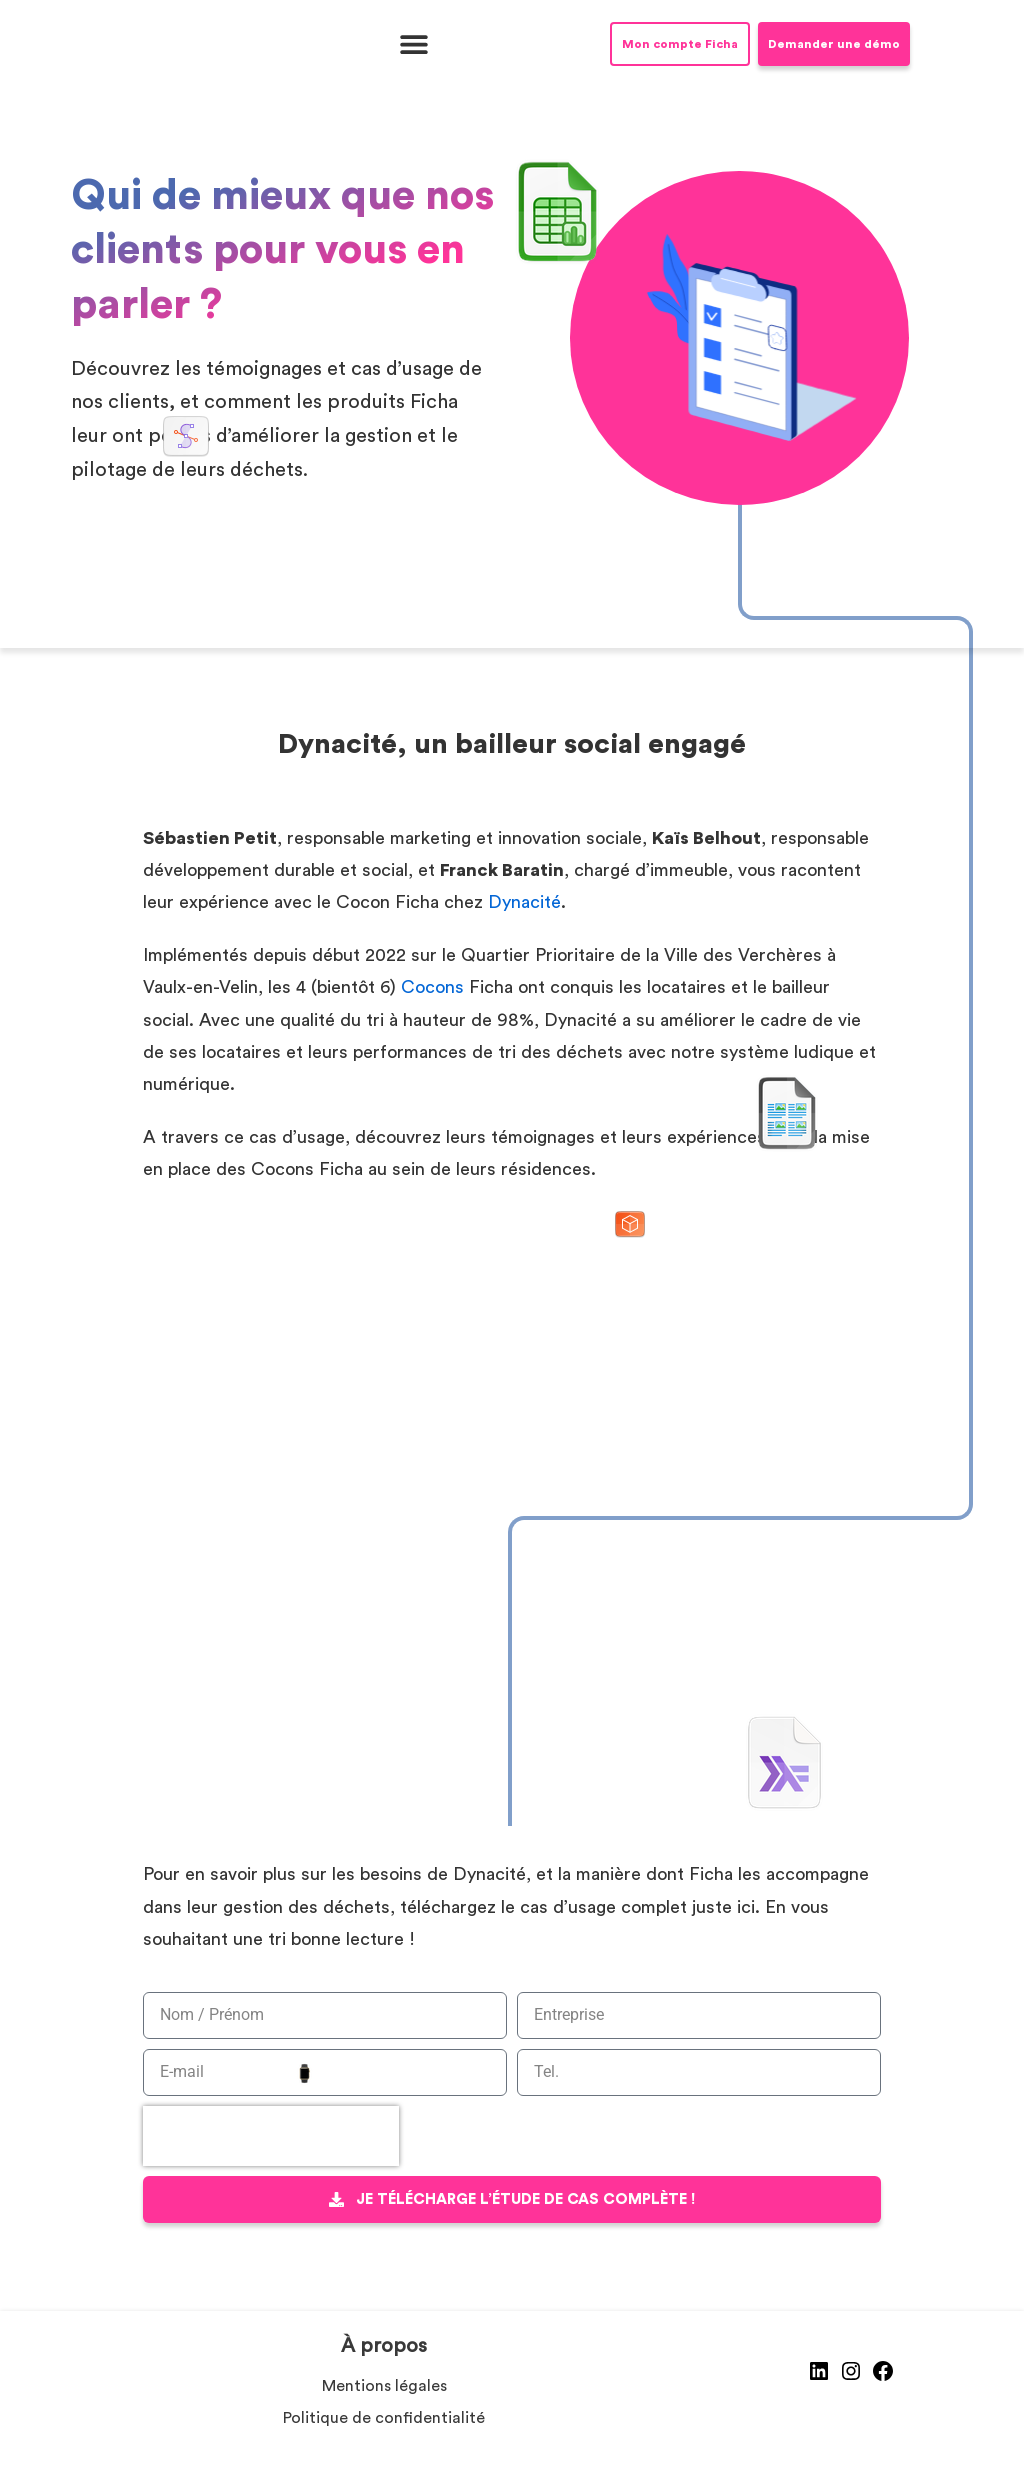 The width and height of the screenshot is (1024, 2471). I want to click on compressed SVG vector image file, so click(186, 435).